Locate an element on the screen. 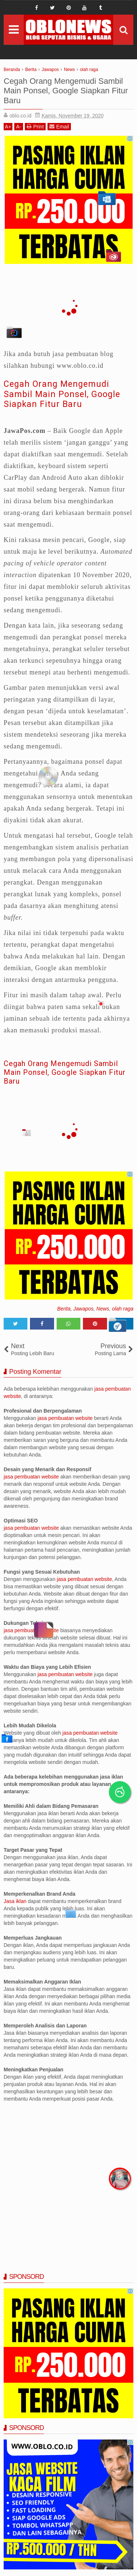 Image resolution: width=137 pixels, height=2576 pixels. open folder containing facebook-related files is located at coordinates (7, 1739).